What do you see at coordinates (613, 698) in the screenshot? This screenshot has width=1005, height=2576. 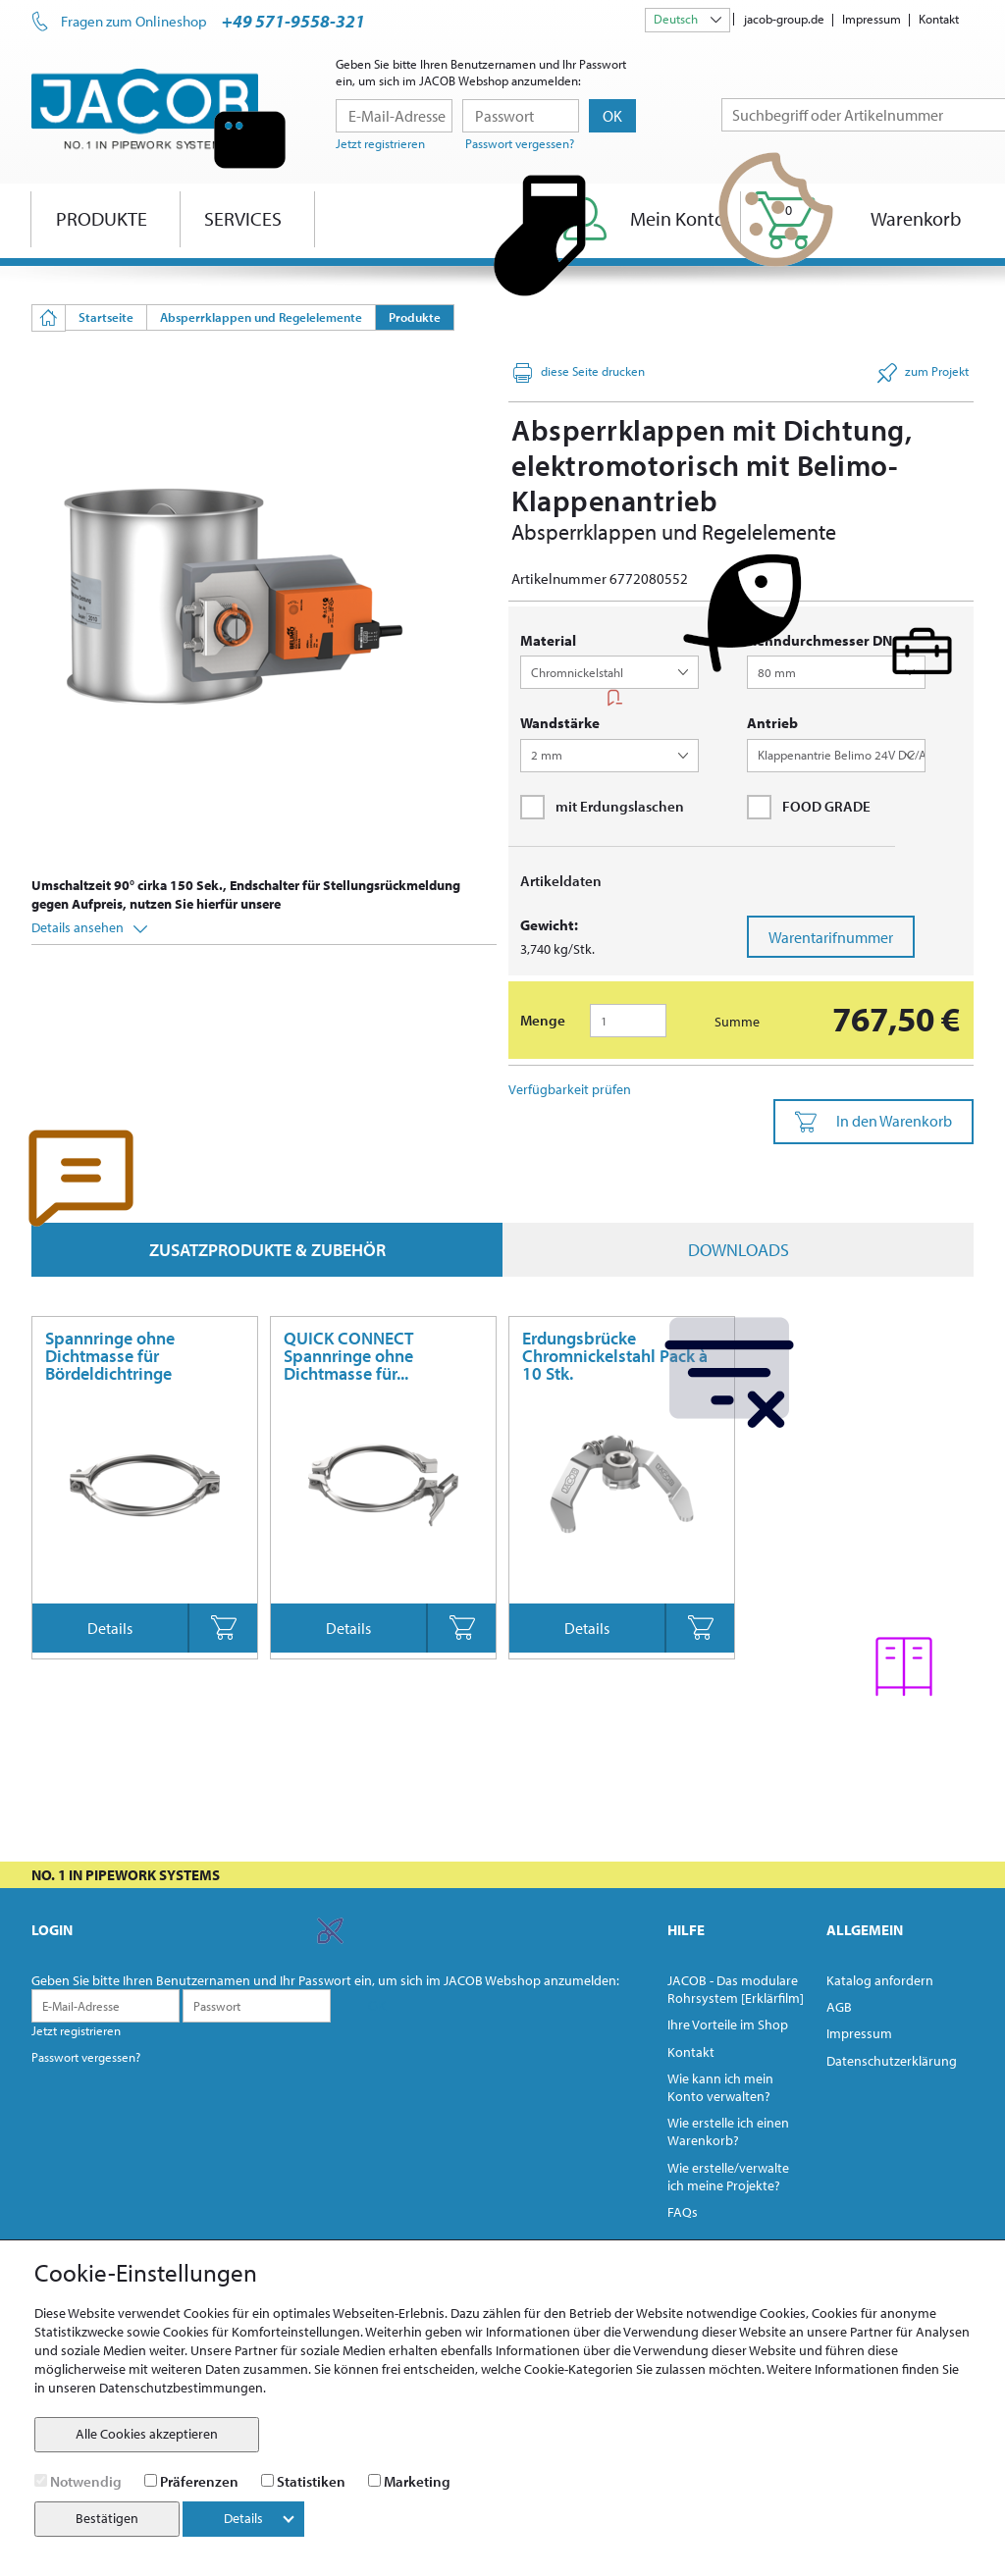 I see `remove item from bookmarks` at bounding box center [613, 698].